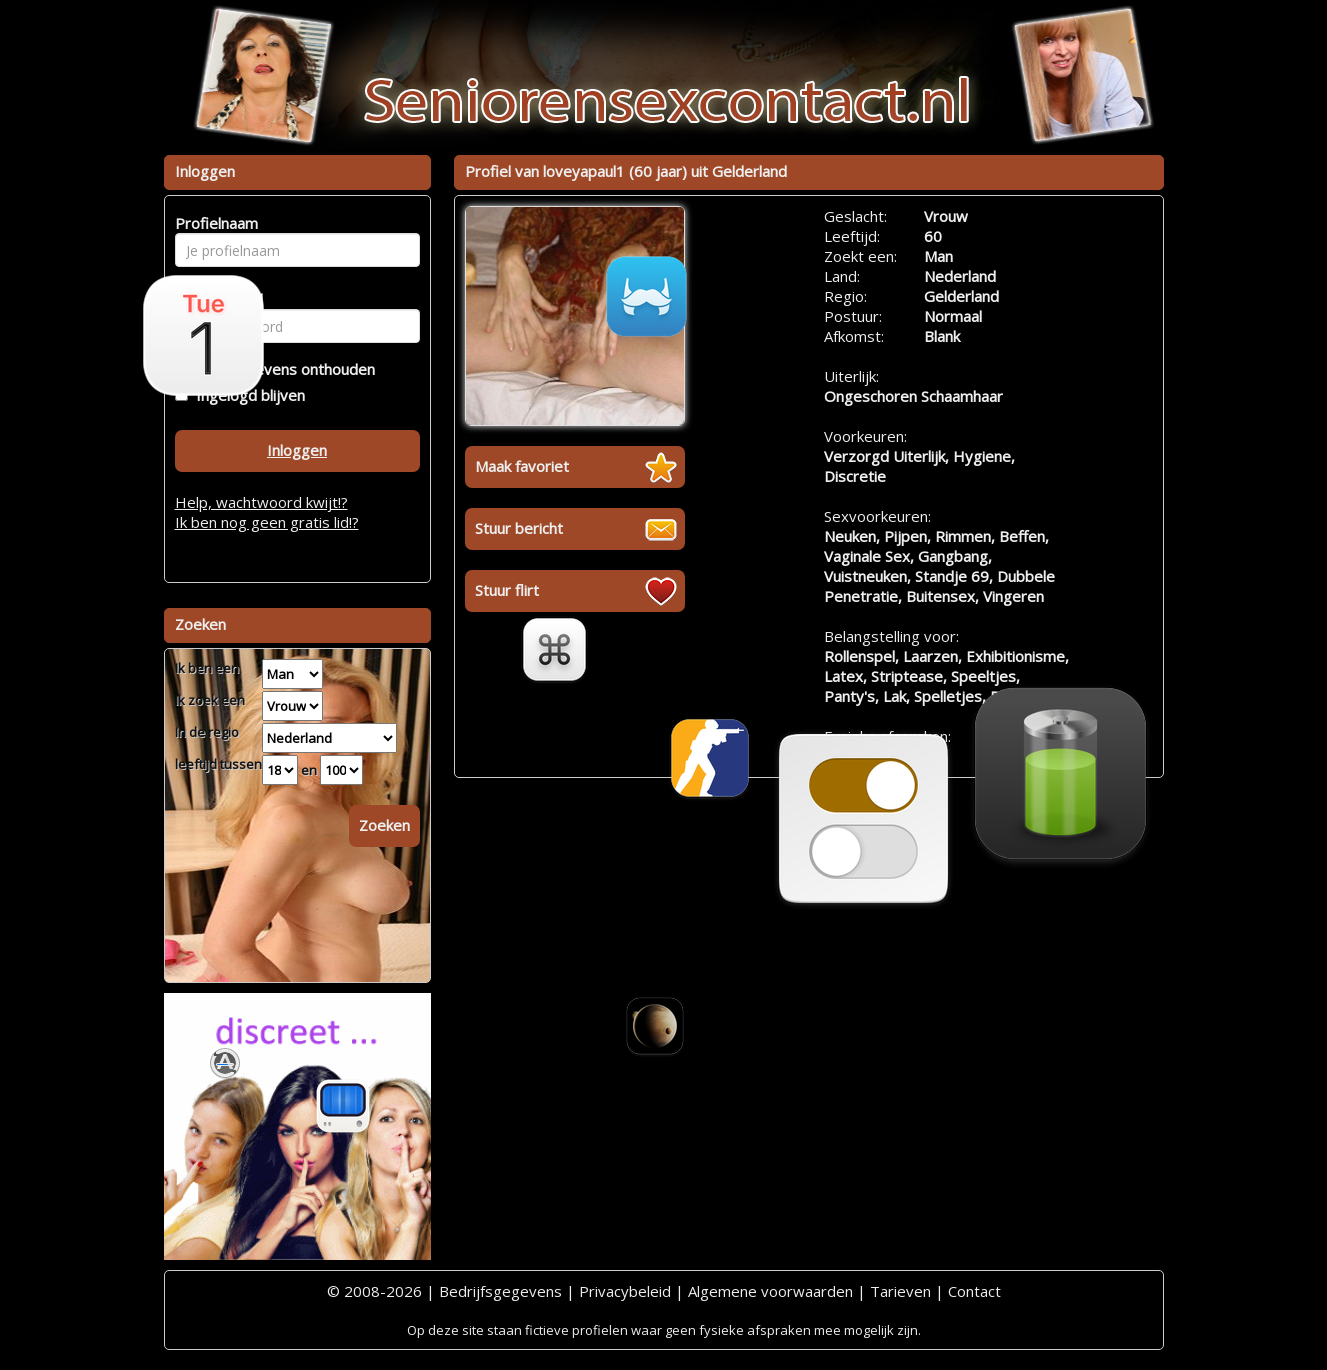  I want to click on launch OpenRA Dune 2000 game, so click(655, 1026).